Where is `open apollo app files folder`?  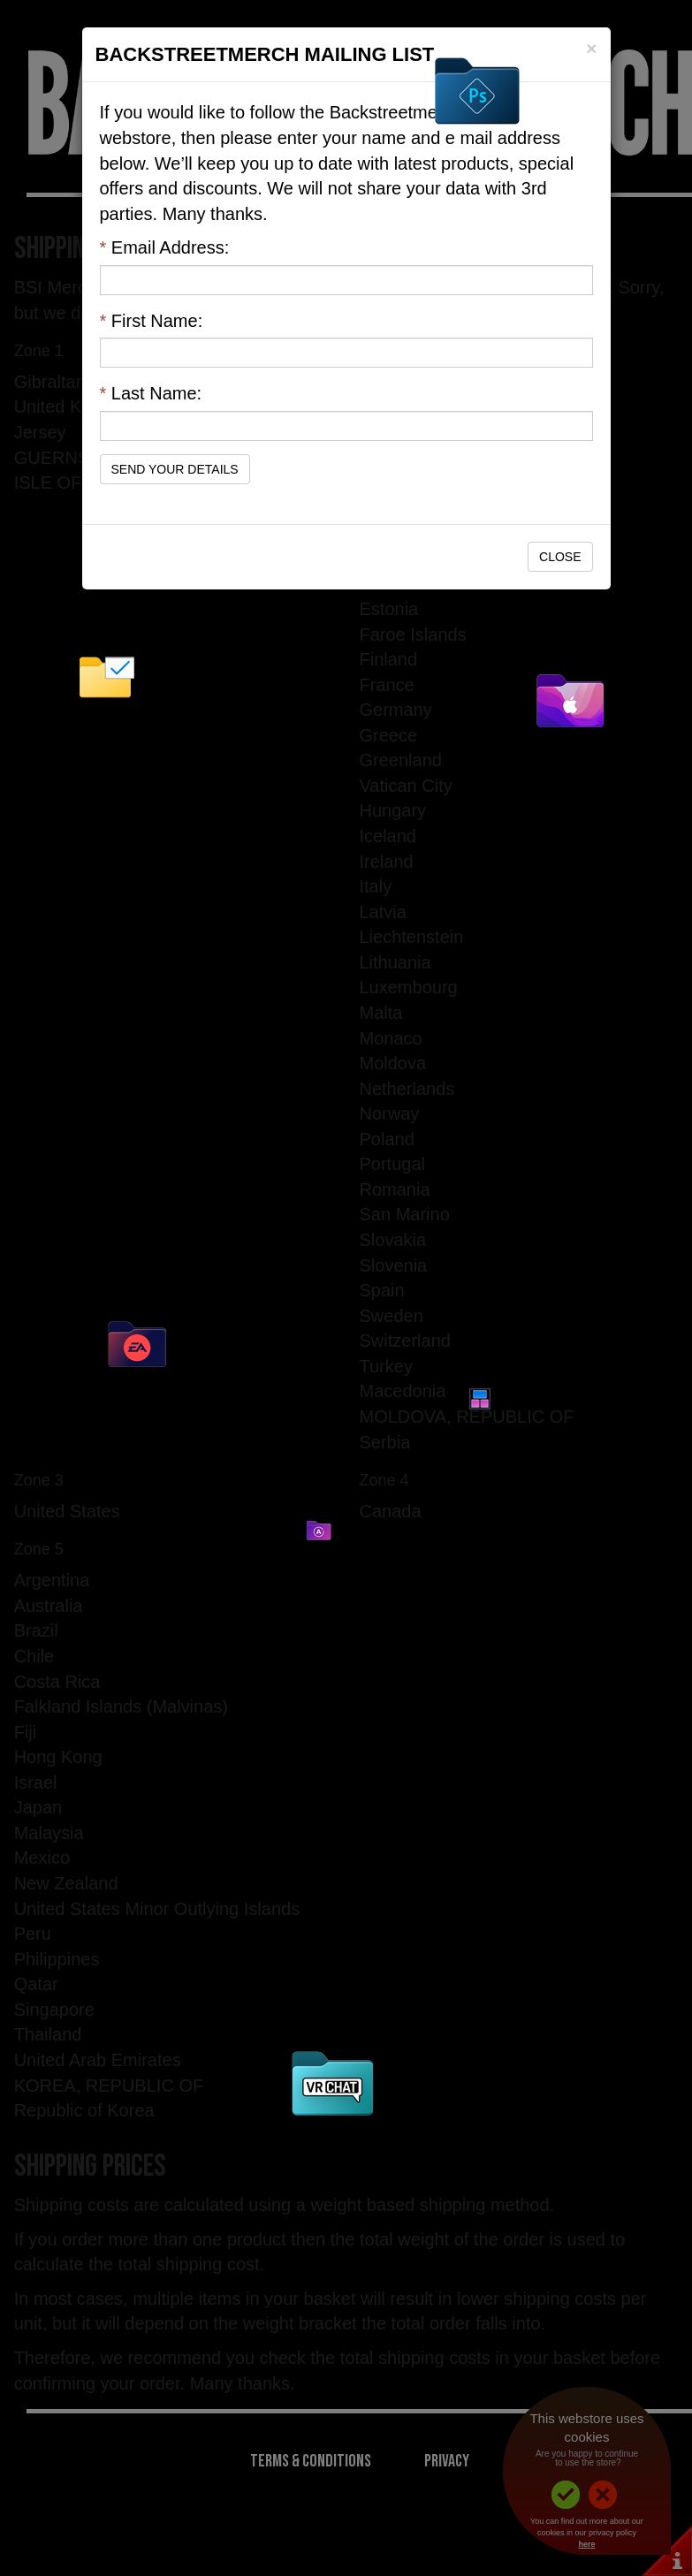
open apollo app files folder is located at coordinates (318, 1531).